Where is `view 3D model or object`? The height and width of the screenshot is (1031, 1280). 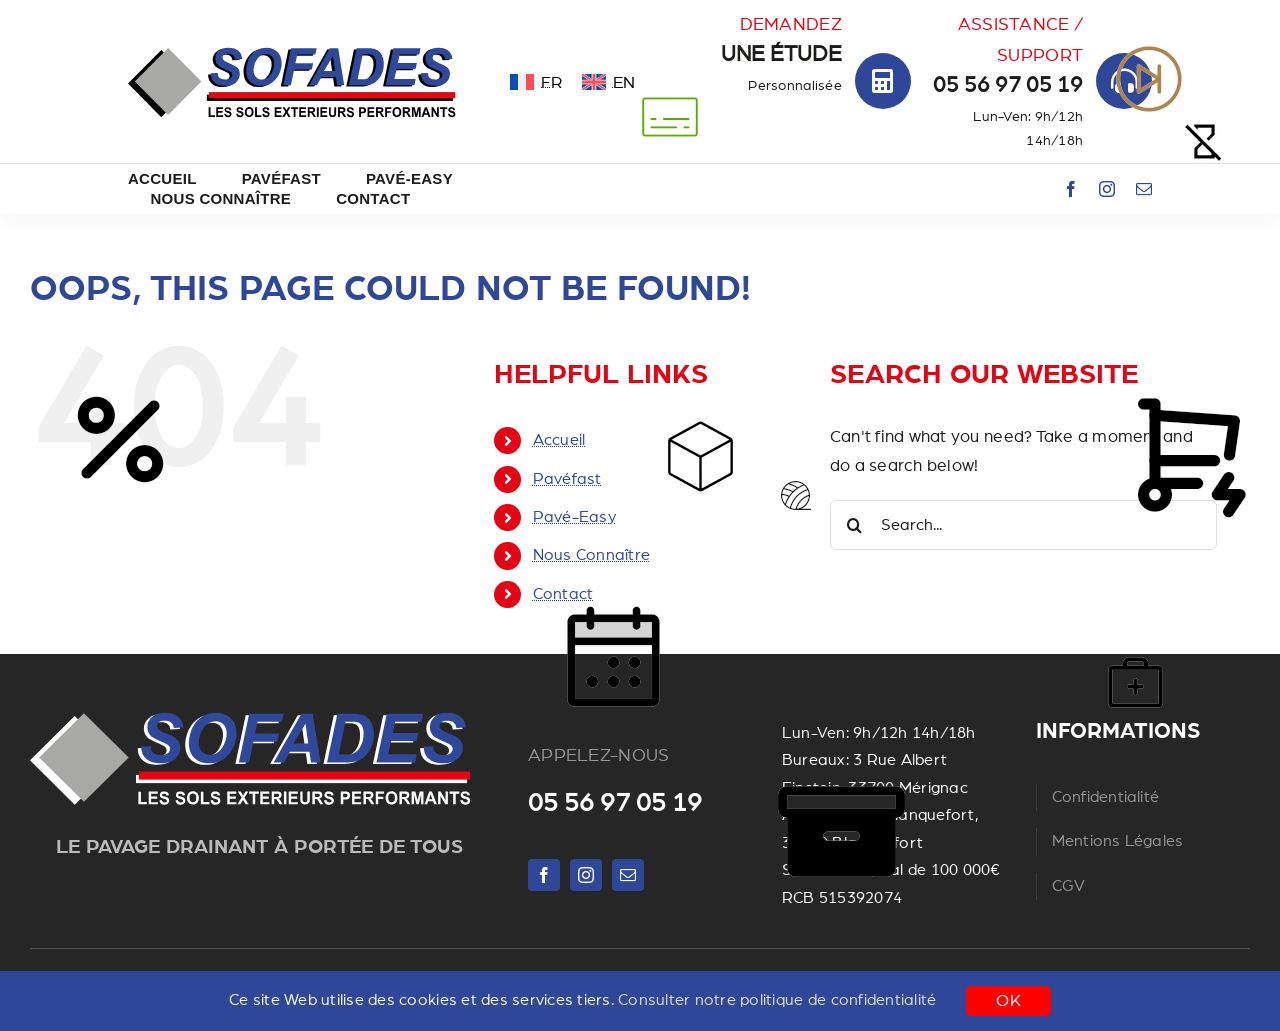
view 3D model or object is located at coordinates (700, 456).